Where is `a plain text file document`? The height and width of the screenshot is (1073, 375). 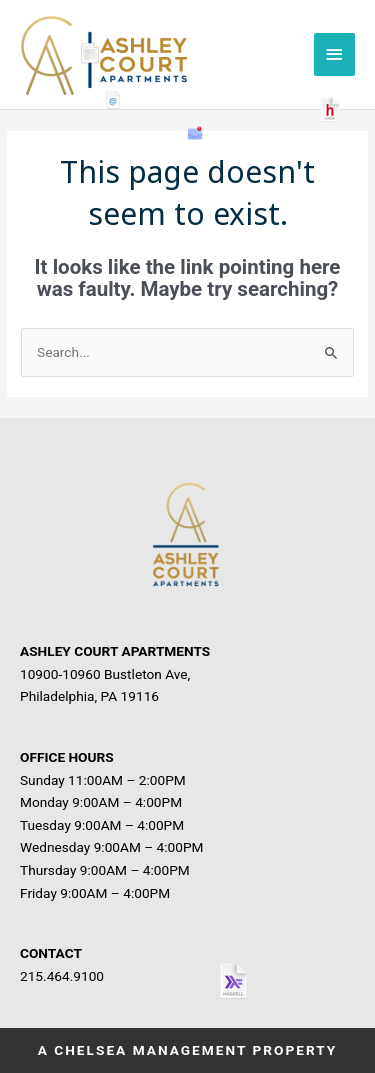 a plain text file document is located at coordinates (90, 53).